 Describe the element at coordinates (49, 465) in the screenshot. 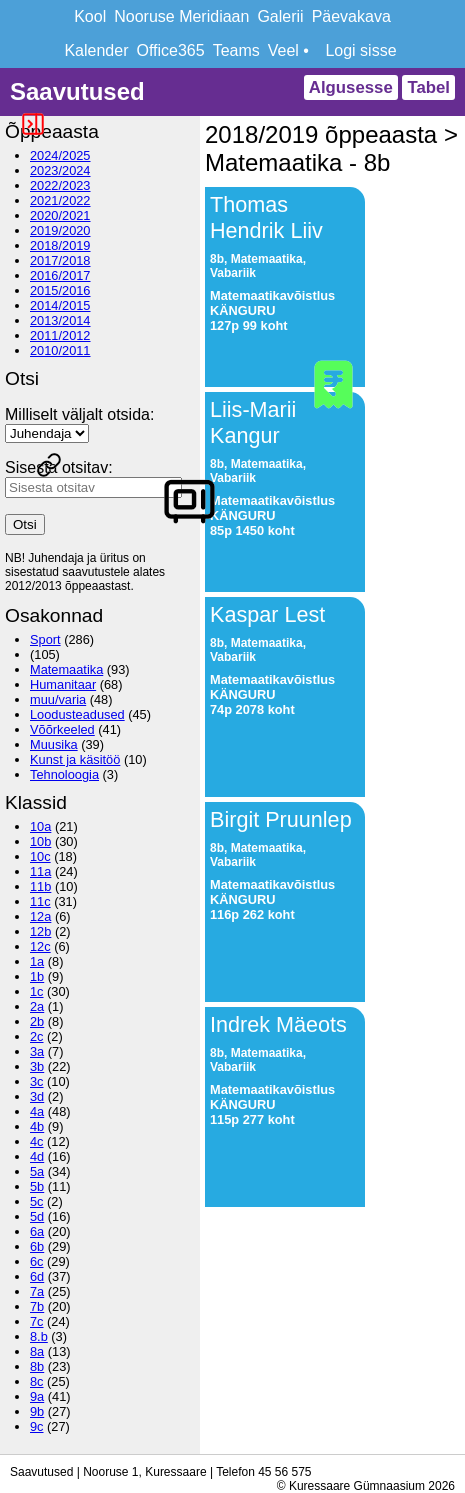

I see `copy or share a link` at that location.